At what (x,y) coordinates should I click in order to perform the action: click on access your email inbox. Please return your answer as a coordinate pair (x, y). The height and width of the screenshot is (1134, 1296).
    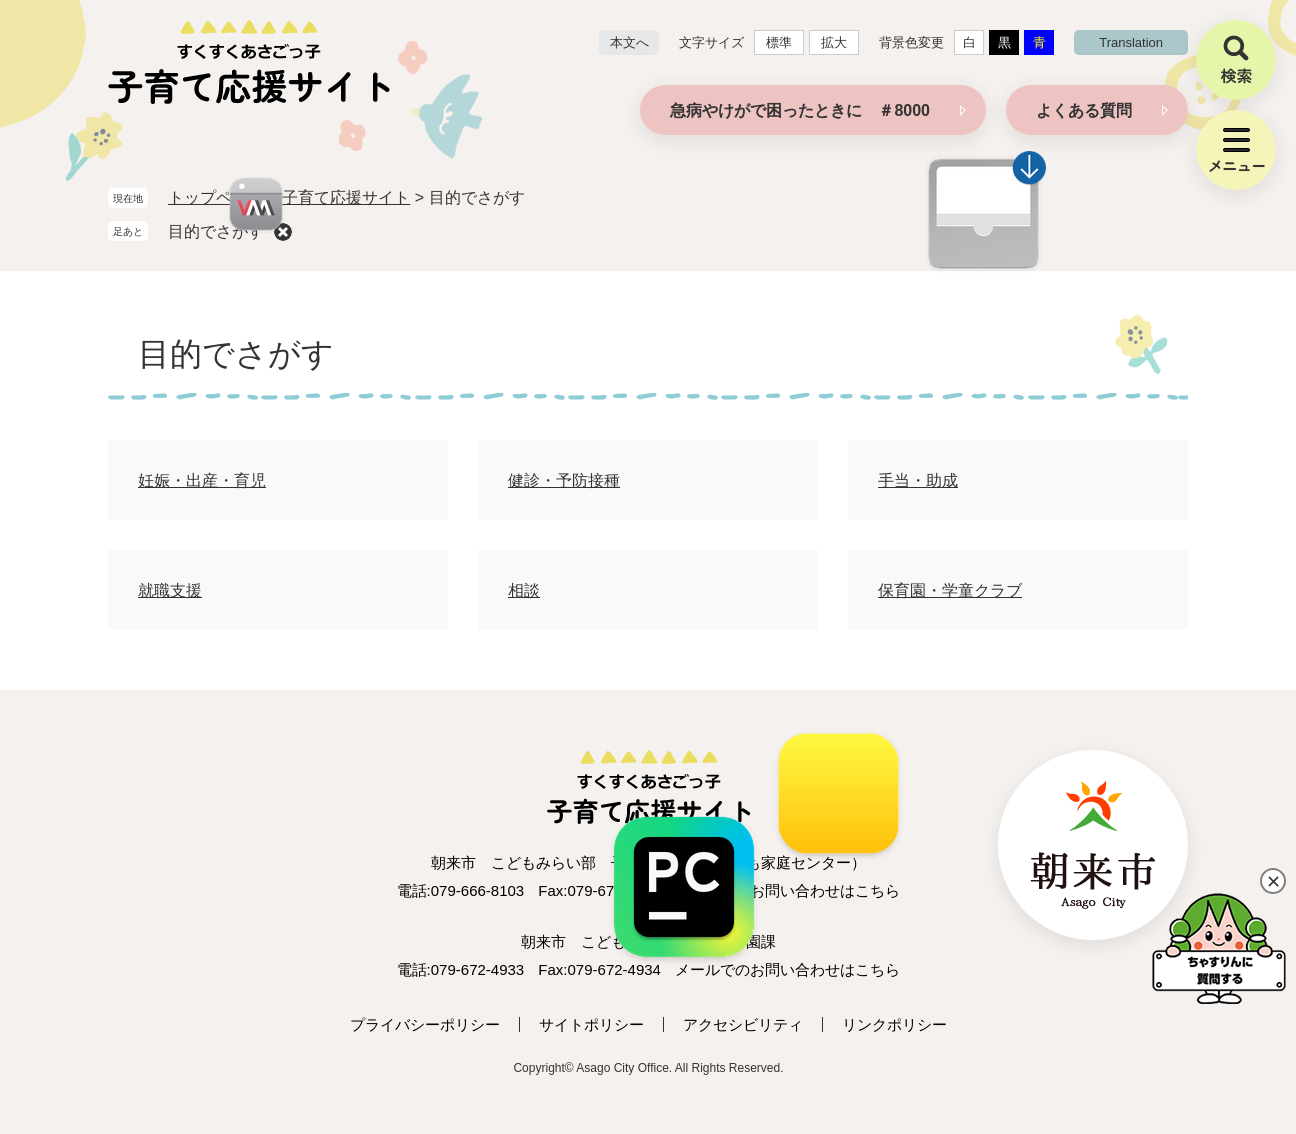
    Looking at the image, I should click on (983, 213).